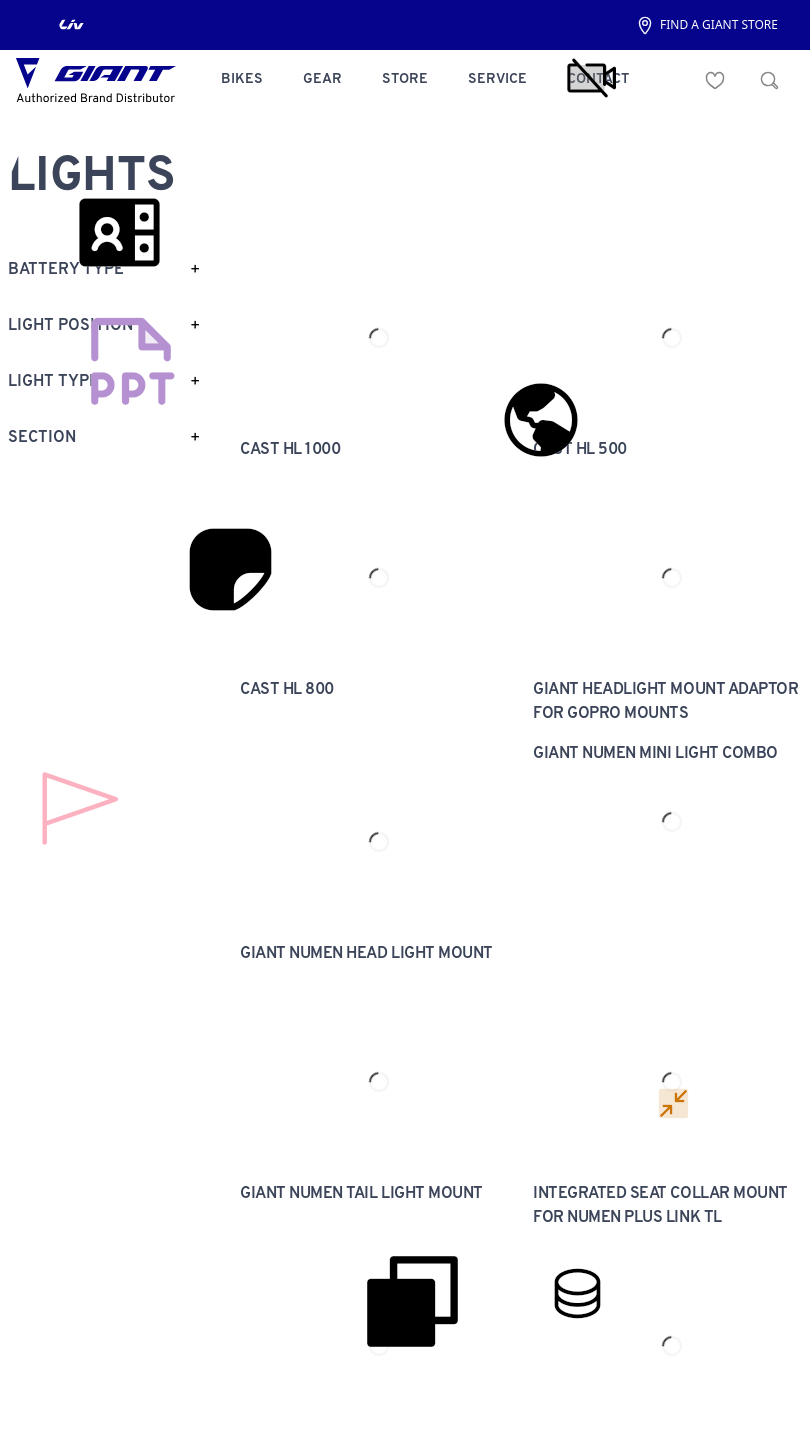  I want to click on flag or bookmark an item, so click(72, 808).